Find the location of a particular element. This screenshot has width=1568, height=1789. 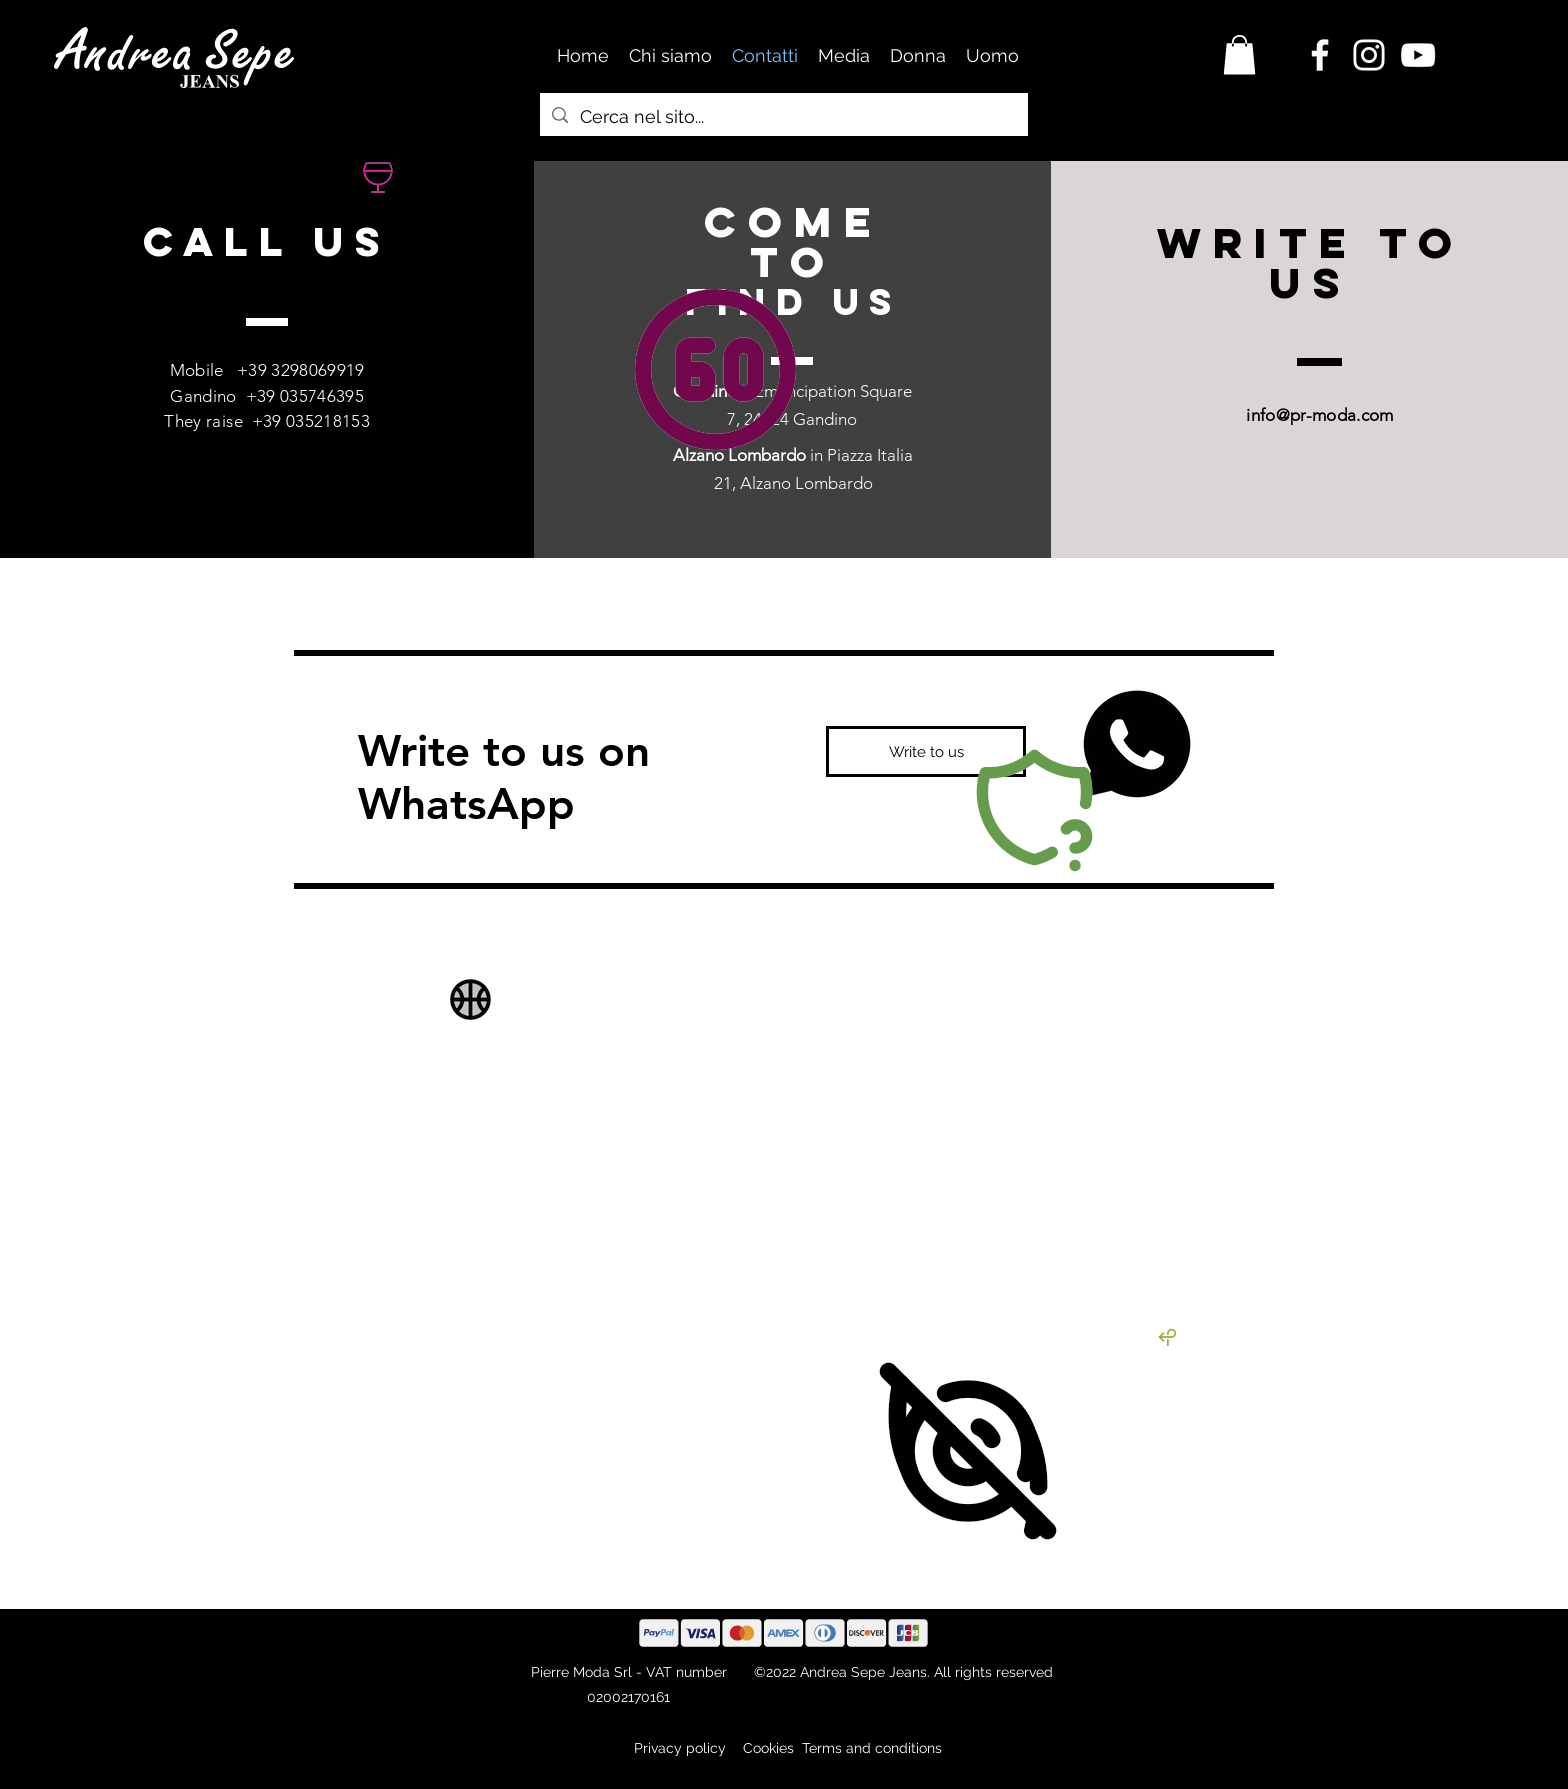

undo recent action is located at coordinates (1167, 1337).